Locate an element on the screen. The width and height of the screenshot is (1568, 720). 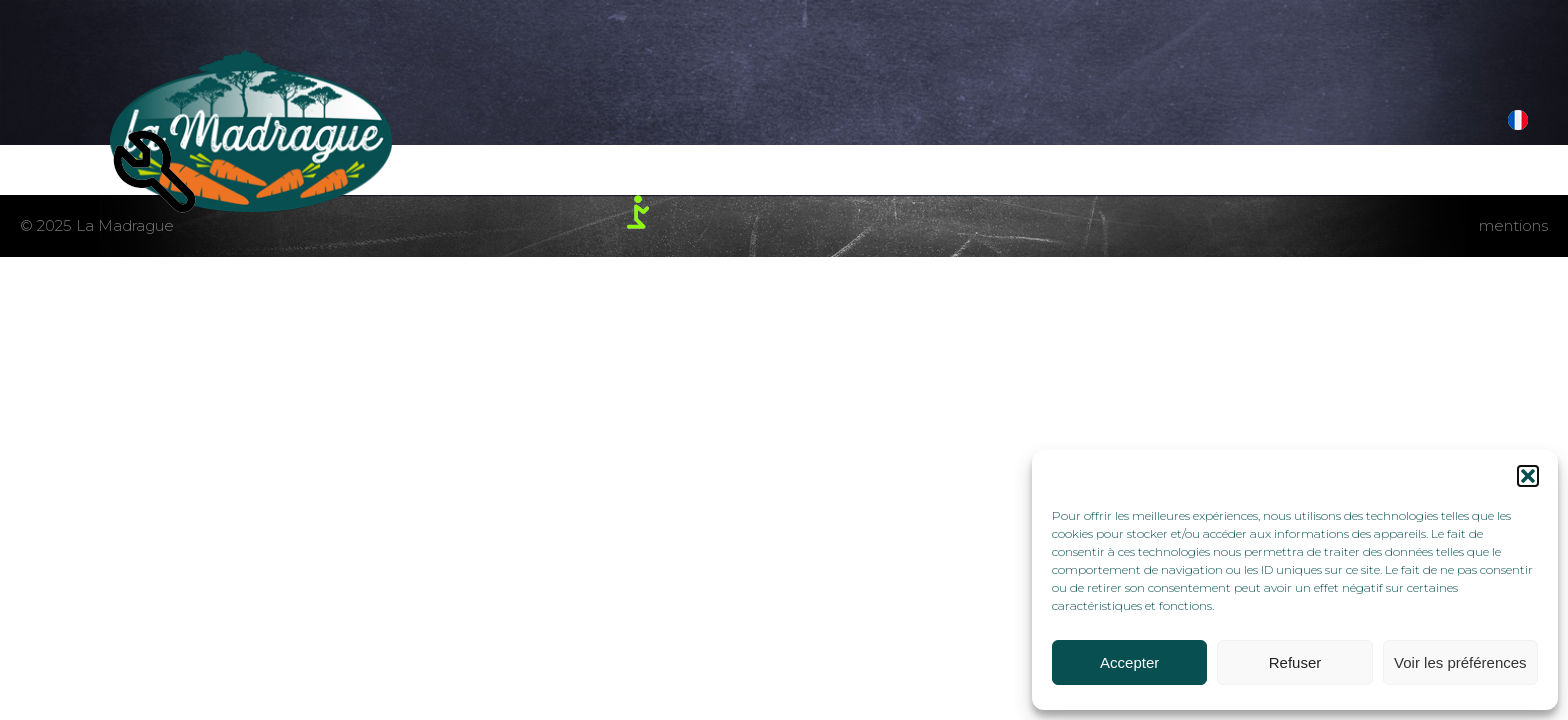
access prayer or meditation features is located at coordinates (638, 212).